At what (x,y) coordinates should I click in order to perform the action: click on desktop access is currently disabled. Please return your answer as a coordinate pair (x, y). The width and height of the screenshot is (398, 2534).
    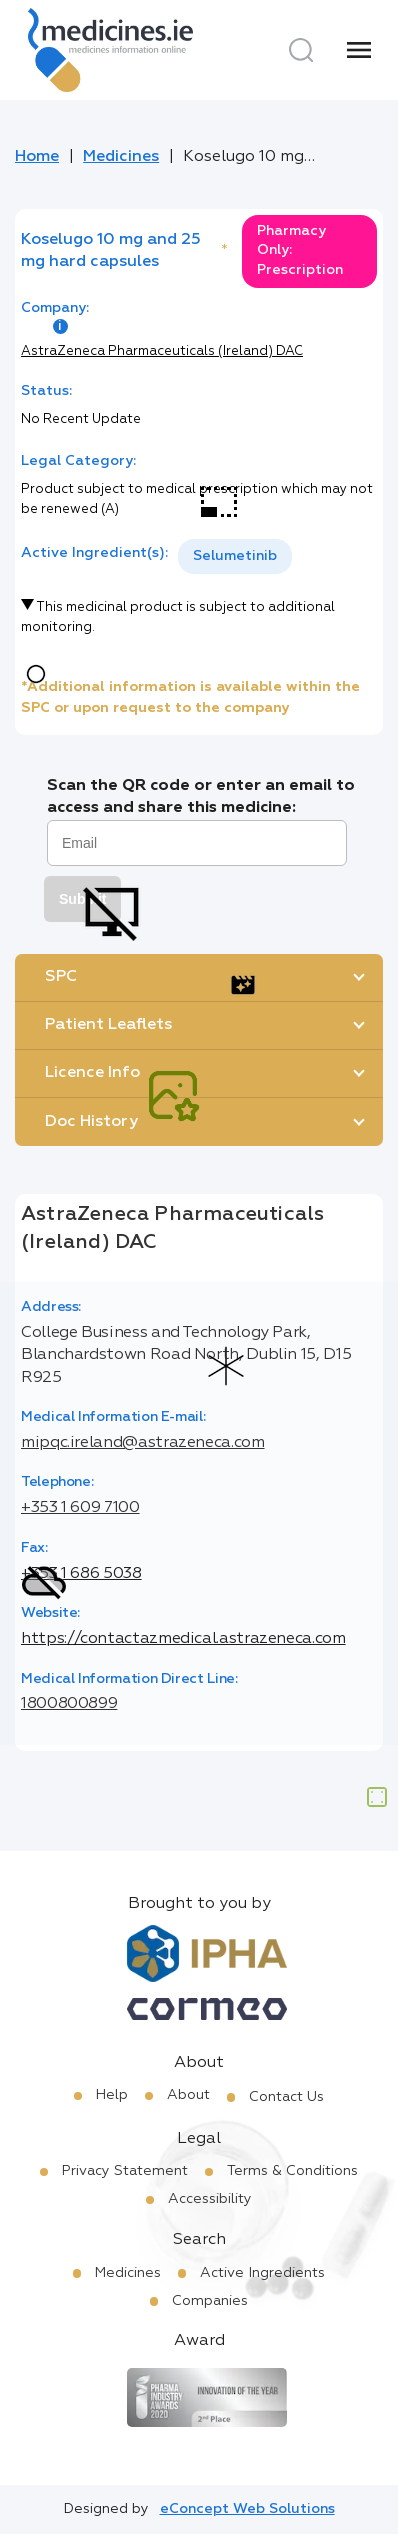
    Looking at the image, I should click on (112, 912).